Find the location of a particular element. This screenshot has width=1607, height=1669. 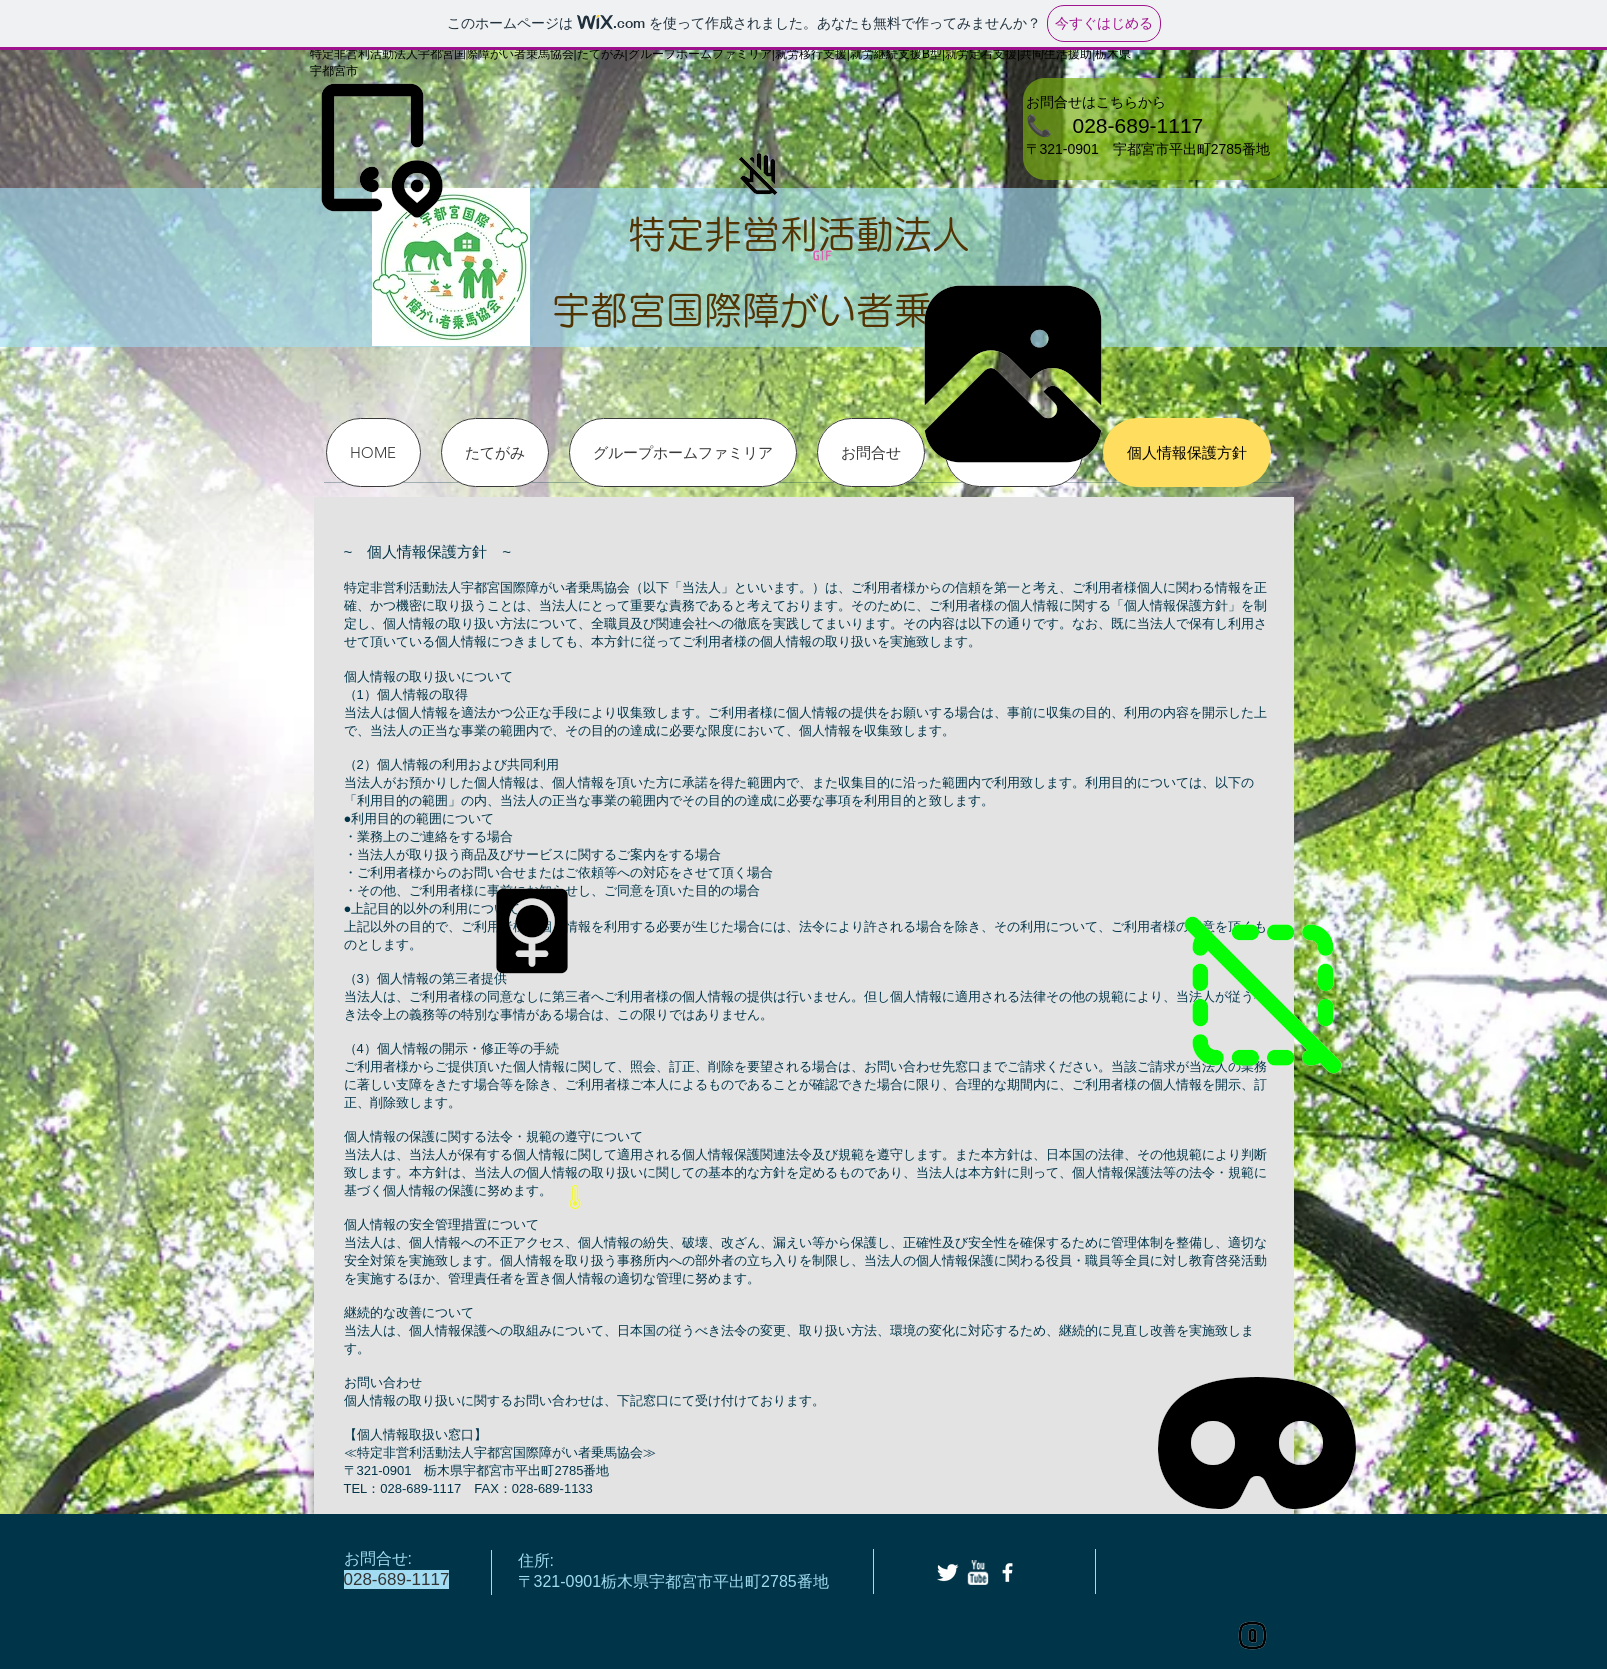

do not touch or interact with this element is located at coordinates (759, 174).